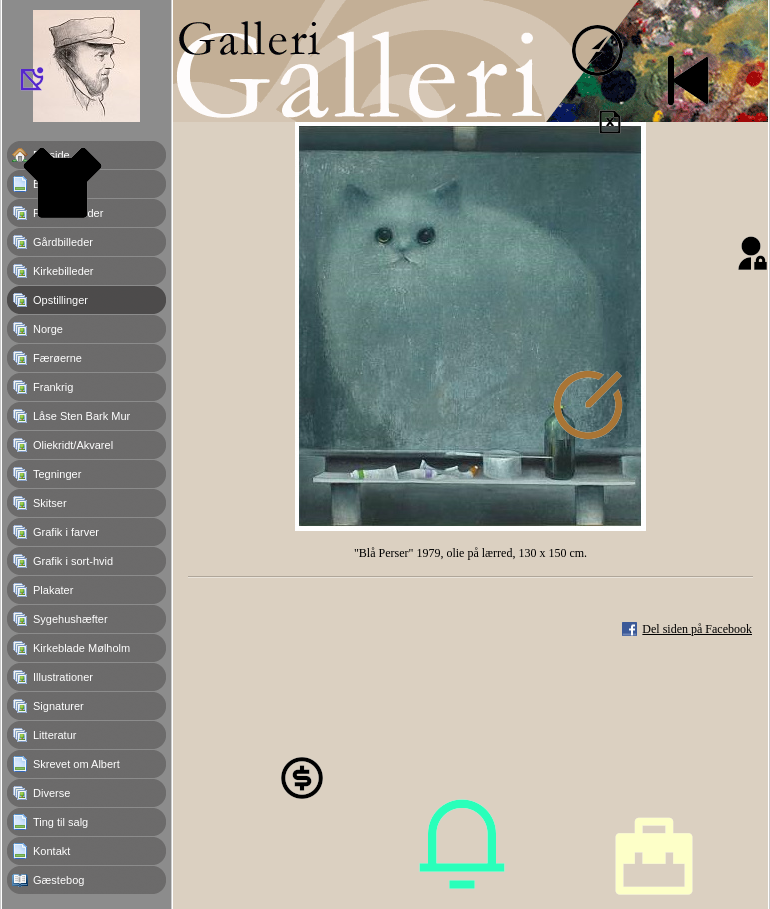  I want to click on open an excel spreadsheet, so click(610, 122).